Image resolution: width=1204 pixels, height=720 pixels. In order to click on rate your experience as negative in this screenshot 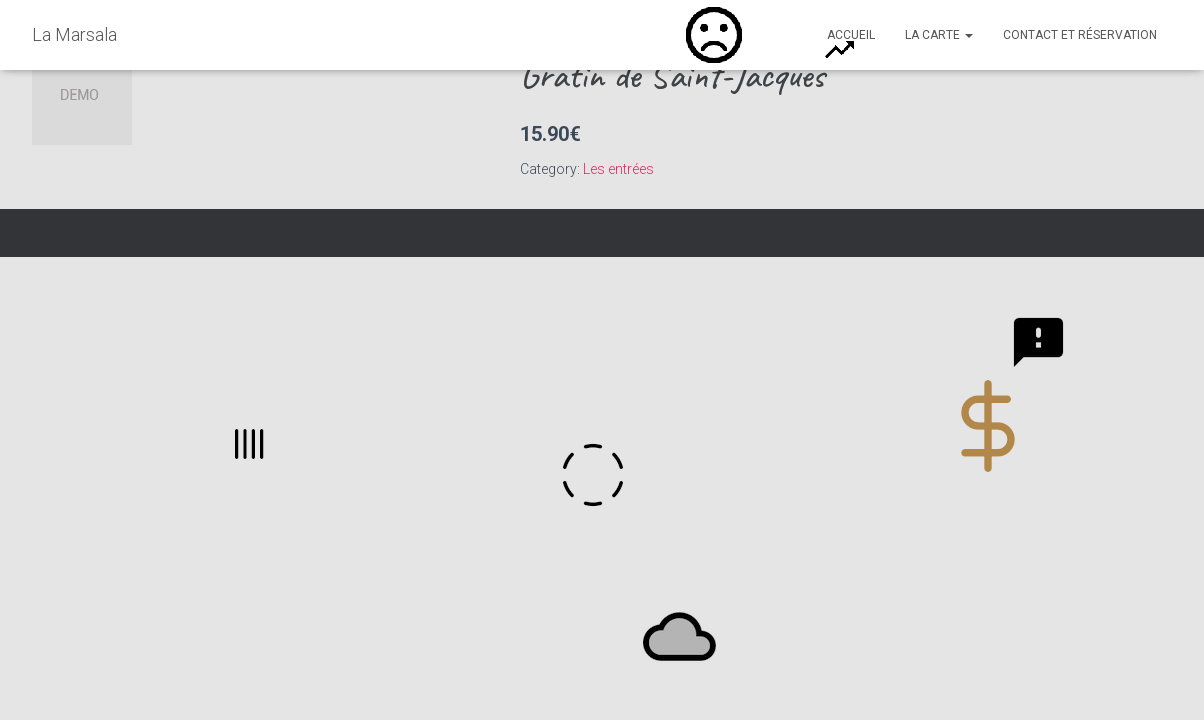, I will do `click(714, 35)`.